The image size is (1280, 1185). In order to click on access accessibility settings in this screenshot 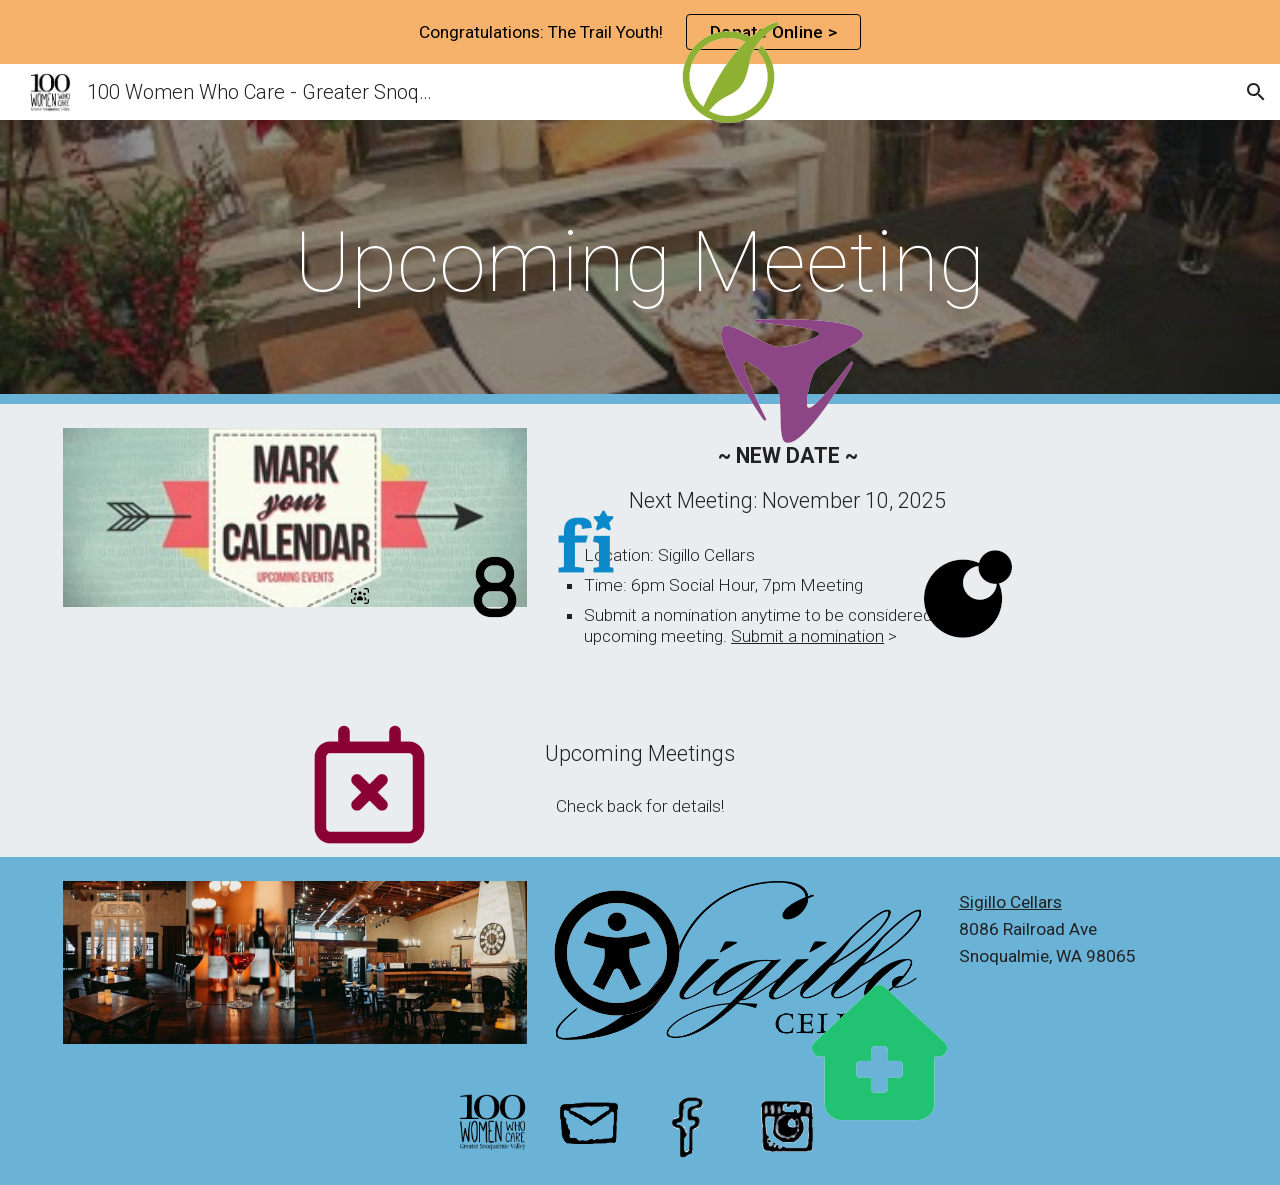, I will do `click(617, 953)`.